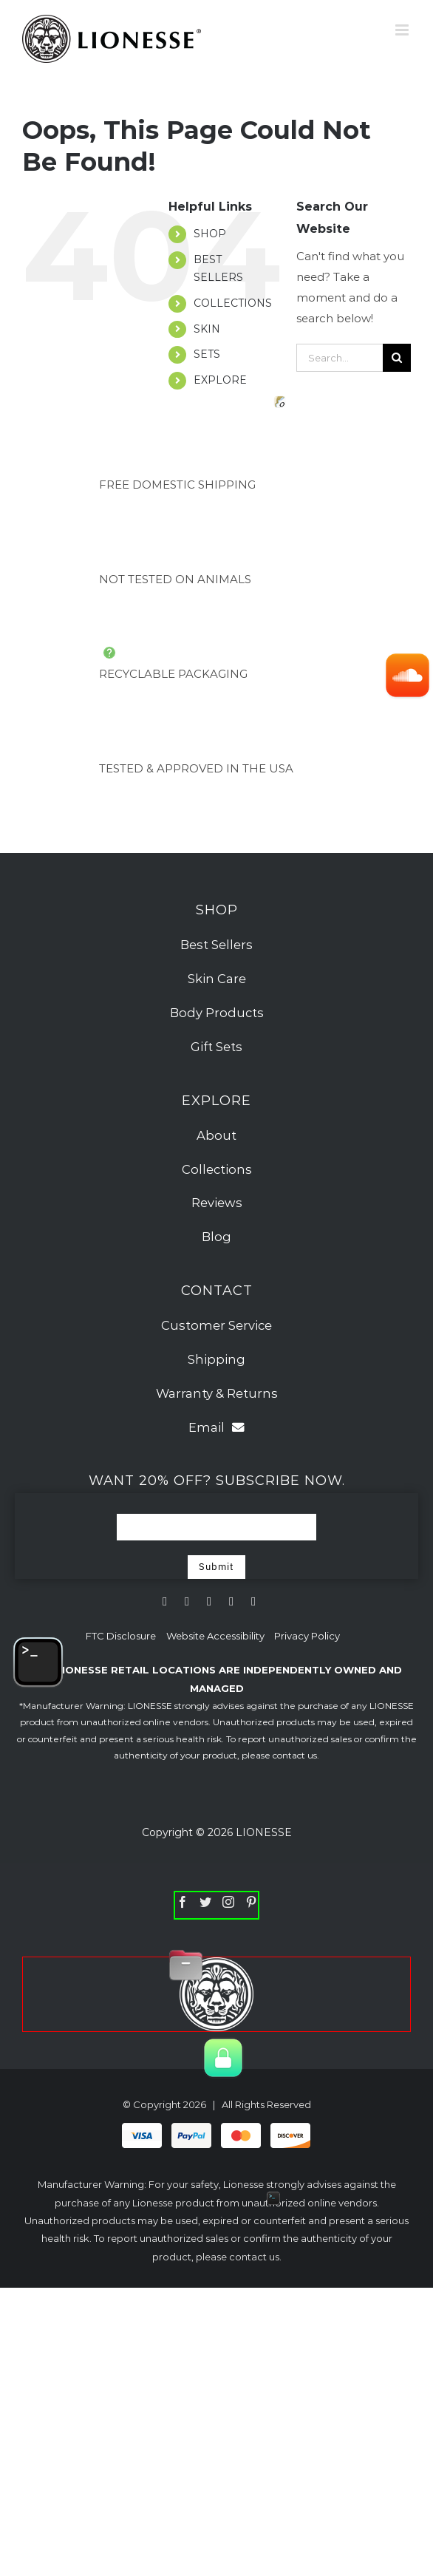  I want to click on open terminal application, so click(273, 2198).